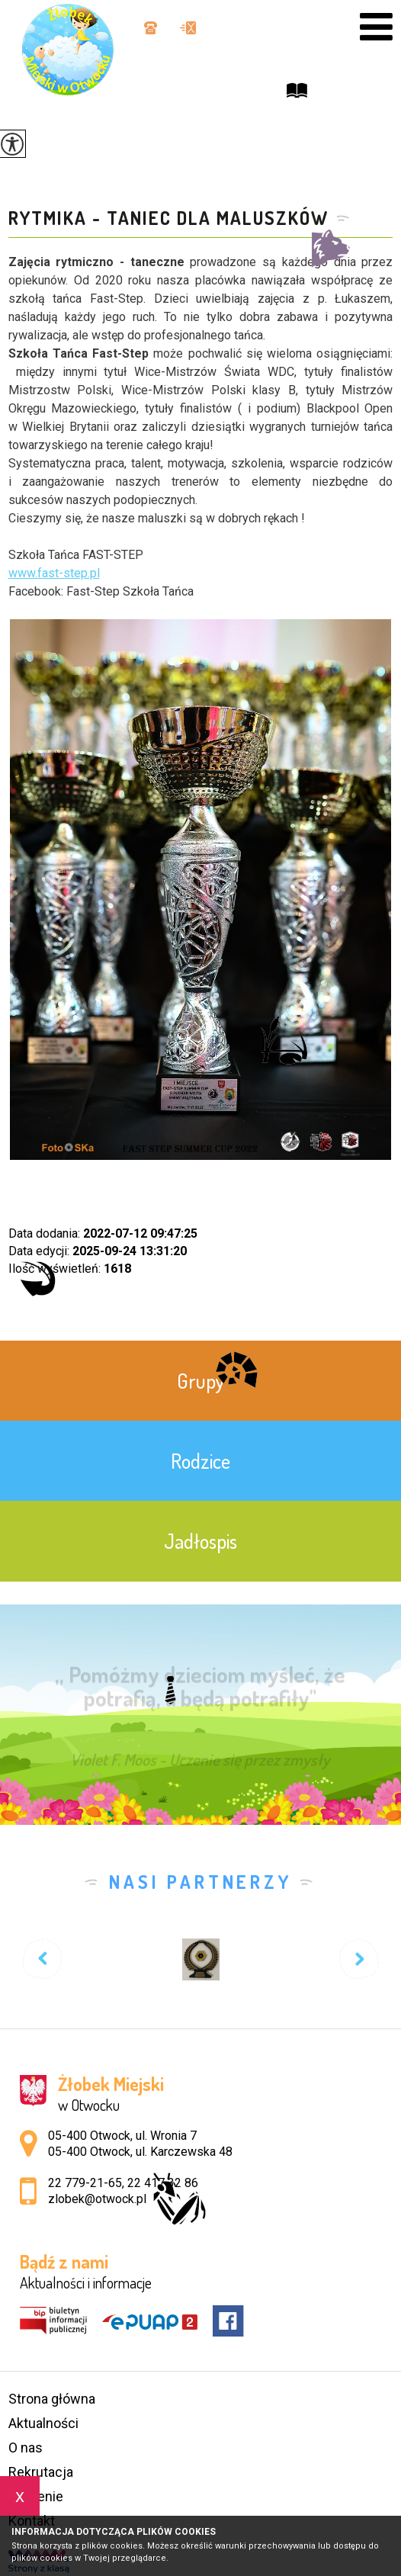 Image resolution: width=401 pixels, height=2576 pixels. What do you see at coordinates (170, 1690) in the screenshot?
I see `formal or business dress code indicator` at bounding box center [170, 1690].